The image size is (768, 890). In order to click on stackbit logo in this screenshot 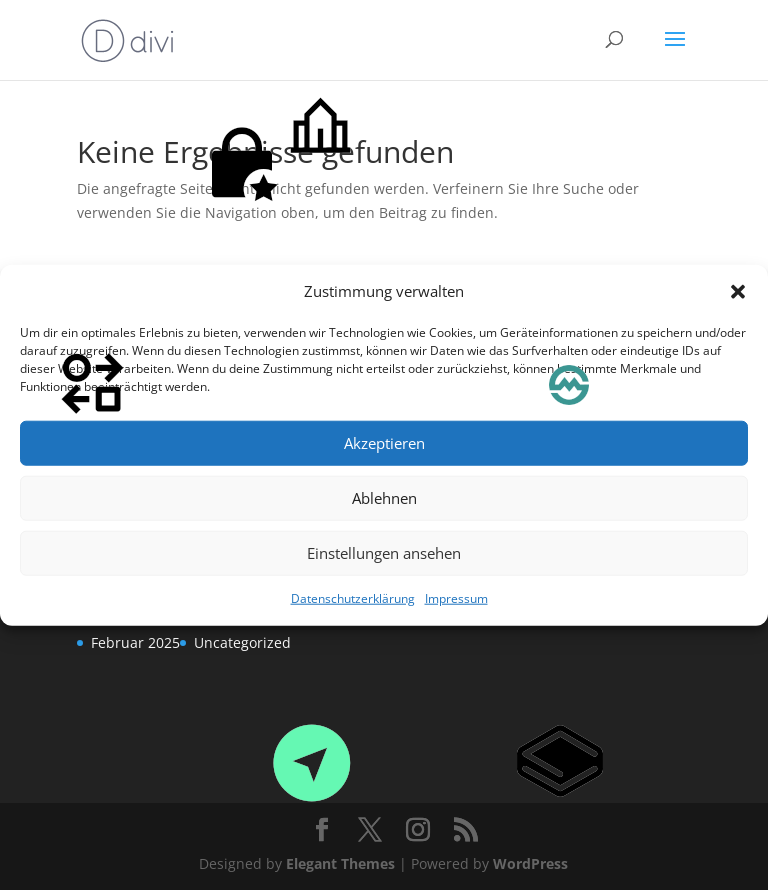, I will do `click(560, 761)`.